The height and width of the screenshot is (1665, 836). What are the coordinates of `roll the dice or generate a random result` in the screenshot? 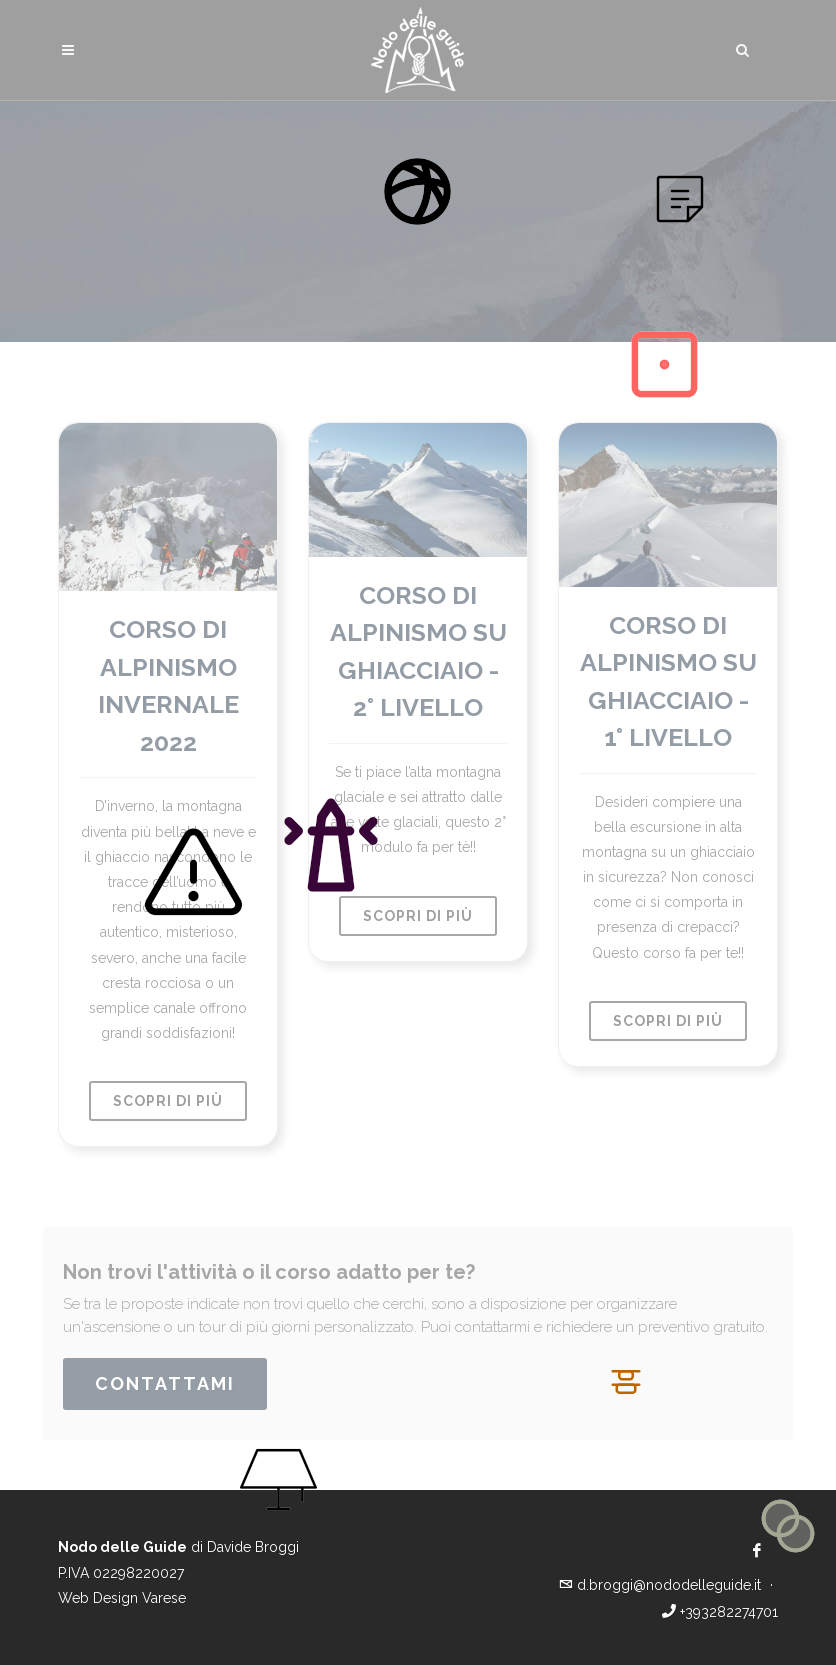 It's located at (664, 364).